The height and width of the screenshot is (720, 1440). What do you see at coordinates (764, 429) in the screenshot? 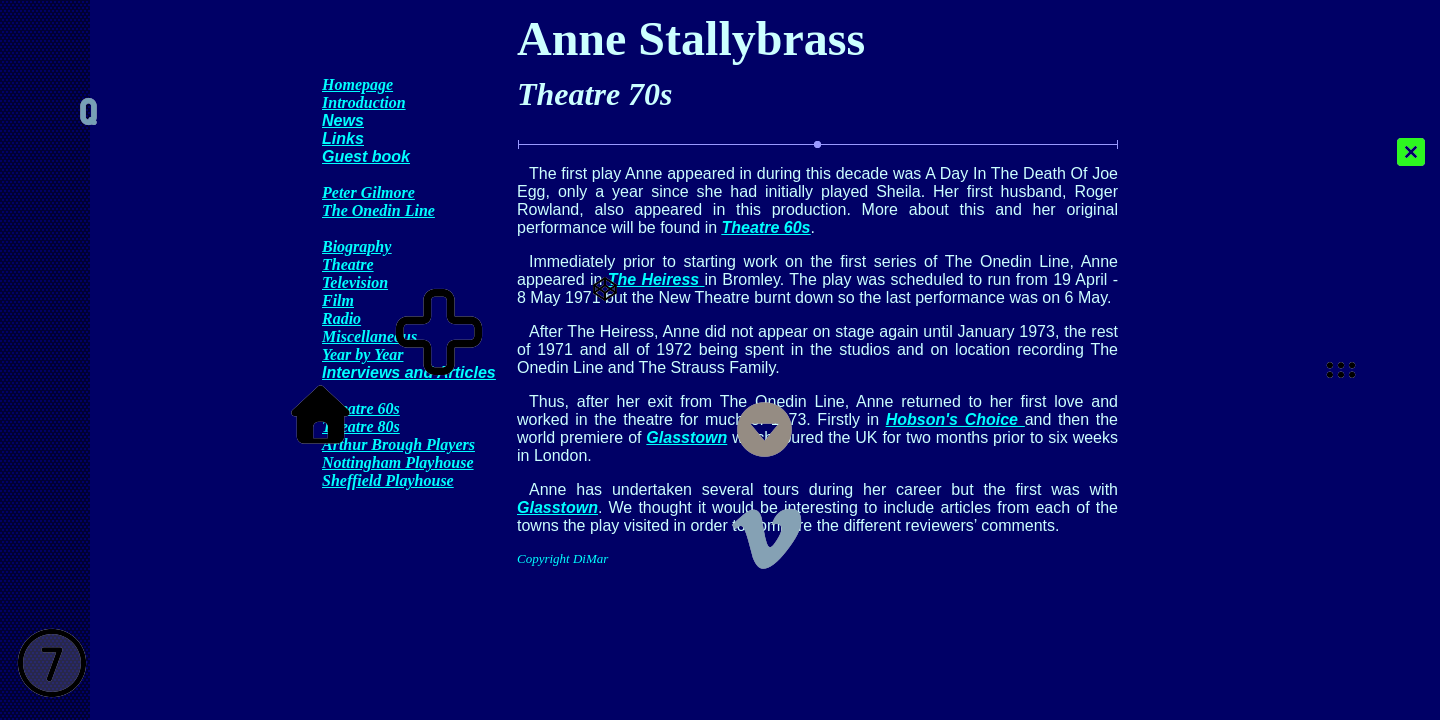
I see `expand dropdown menu or content` at bounding box center [764, 429].